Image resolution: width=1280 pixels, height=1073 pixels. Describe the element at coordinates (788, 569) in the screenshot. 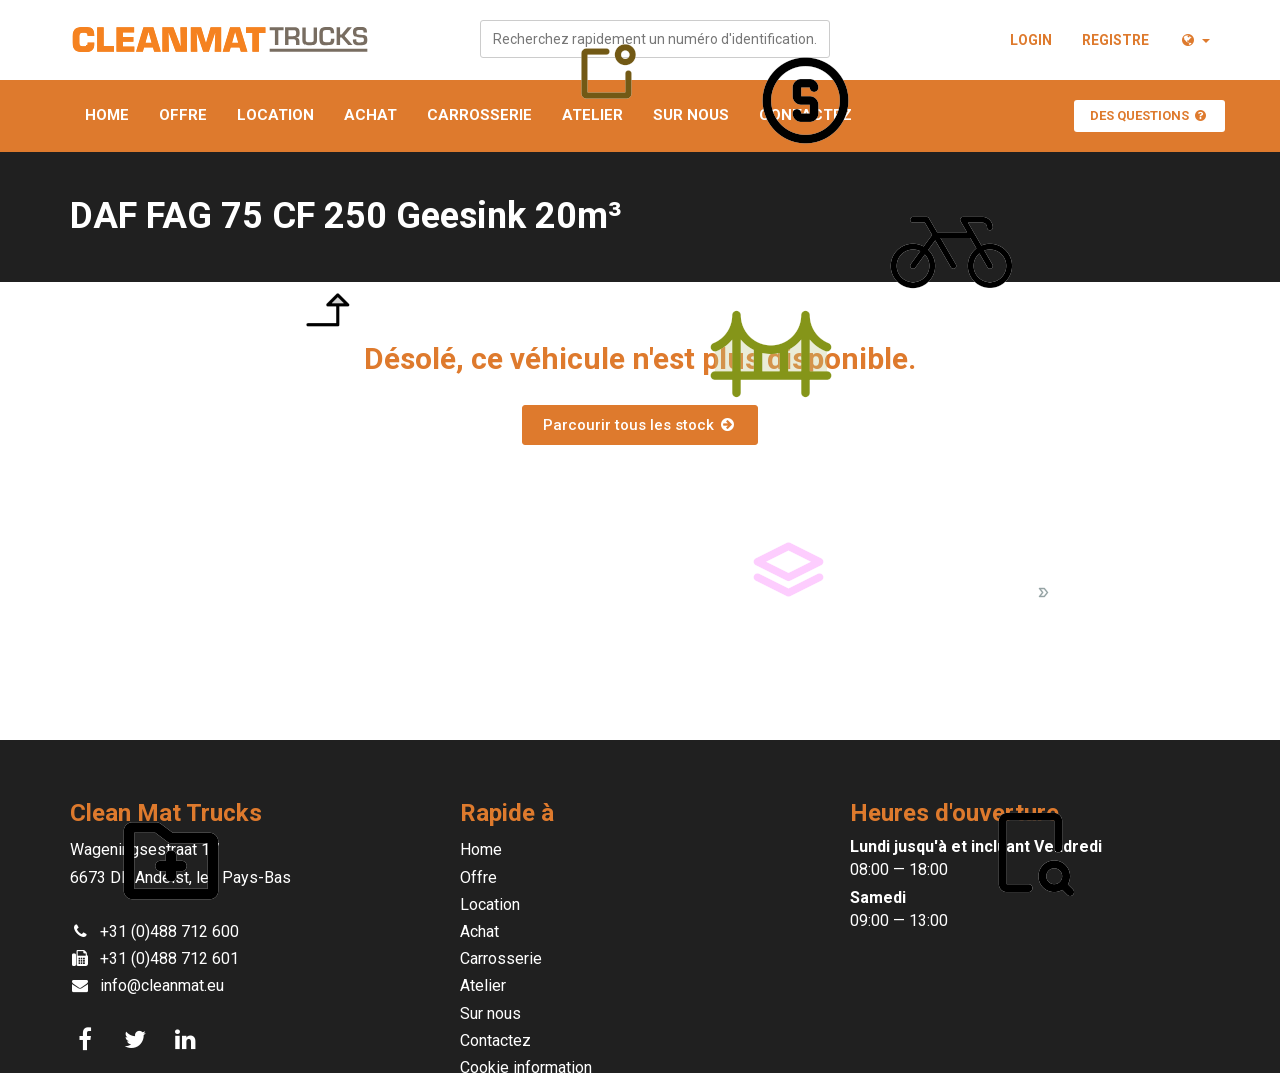

I see `view layers or stacked content` at that location.